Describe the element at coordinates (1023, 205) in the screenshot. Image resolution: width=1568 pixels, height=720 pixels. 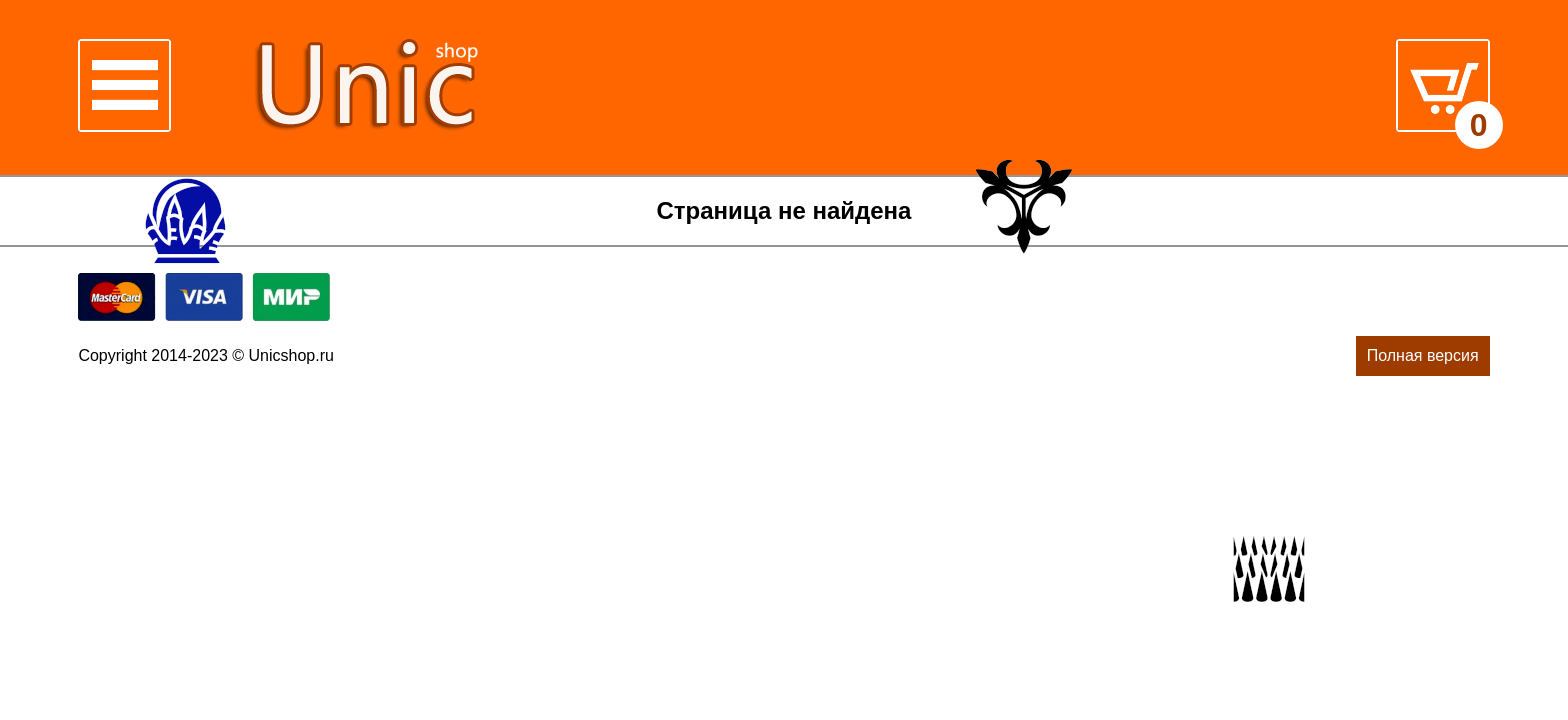
I see `decorative fleur-de-lis or heraldic emblem` at that location.